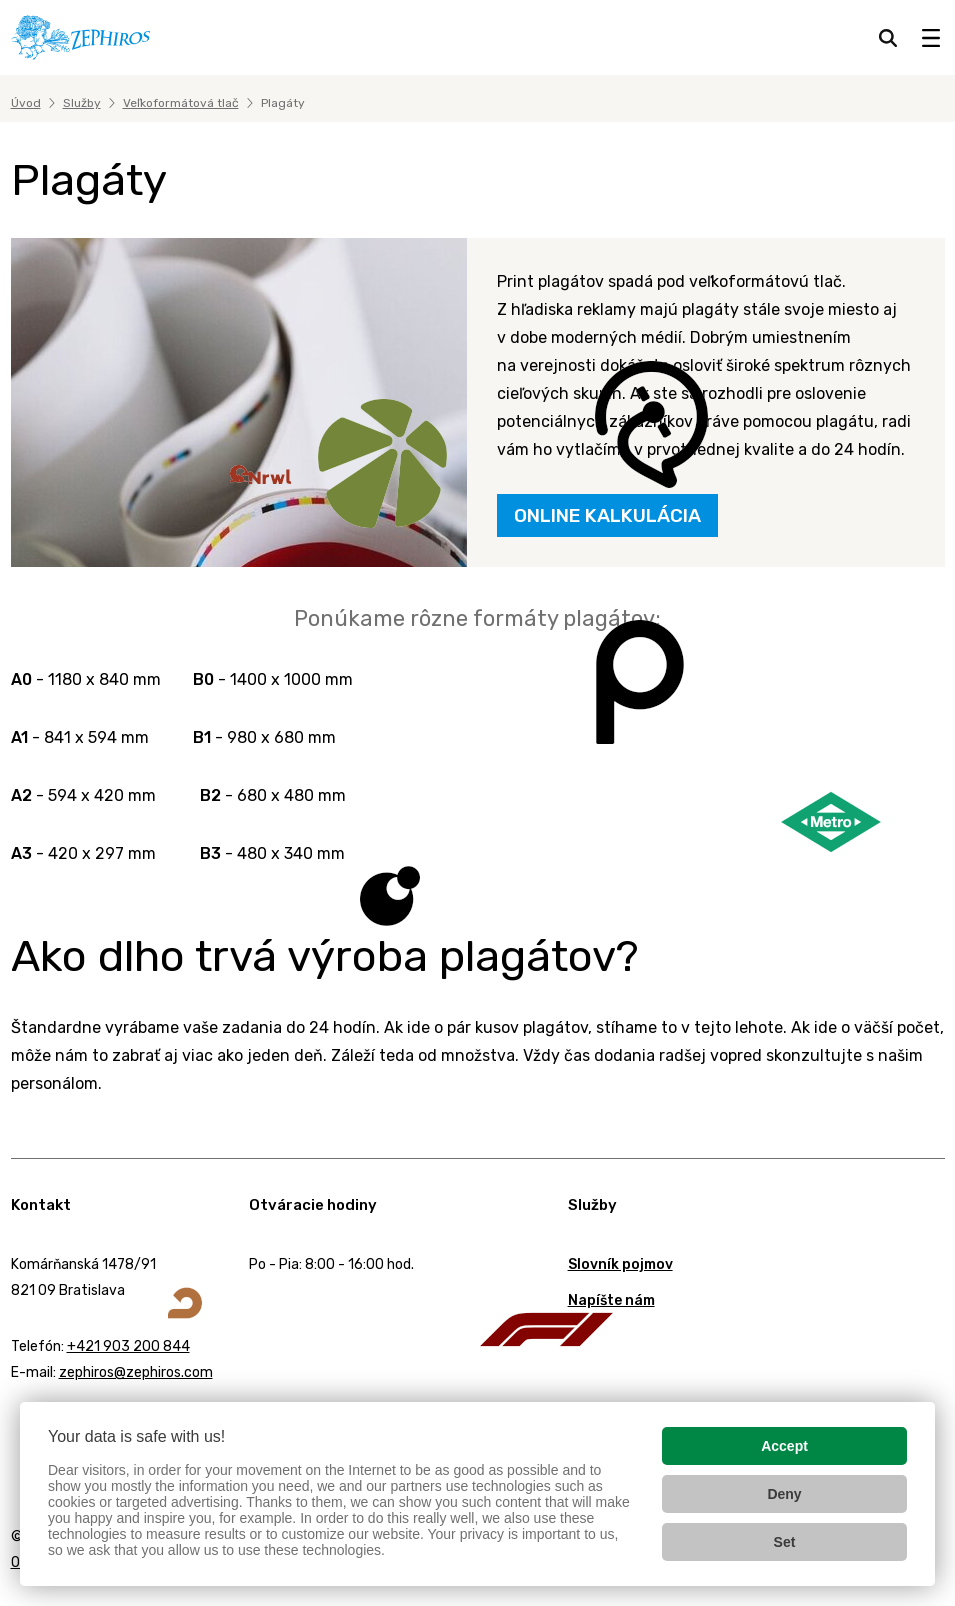  Describe the element at coordinates (546, 1329) in the screenshot. I see `open the Formula 1 app or website` at that location.